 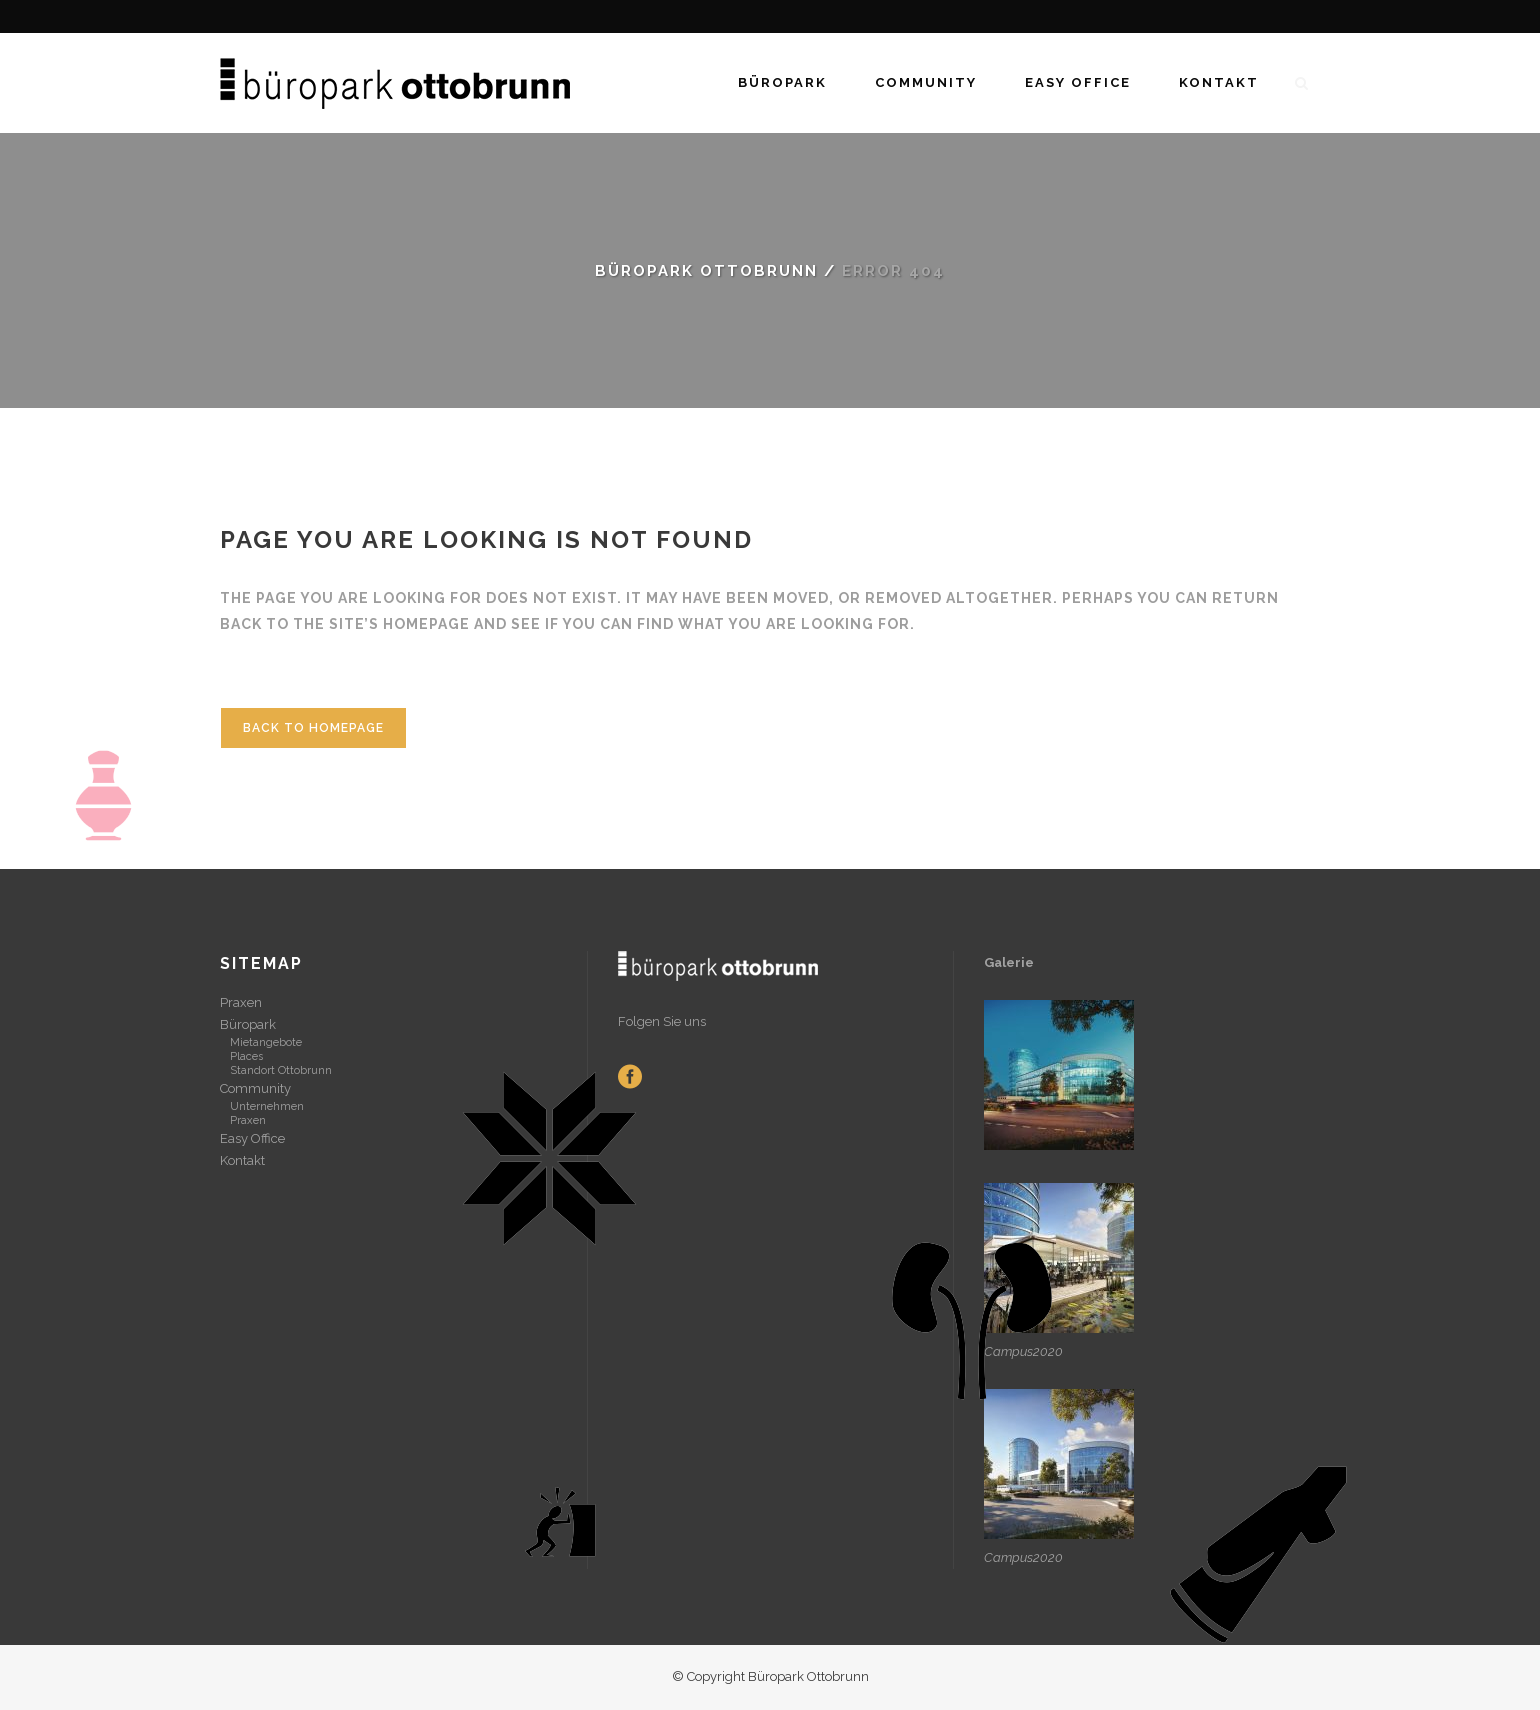 What do you see at coordinates (560, 1521) in the screenshot?
I see `push to activate or move an object` at bounding box center [560, 1521].